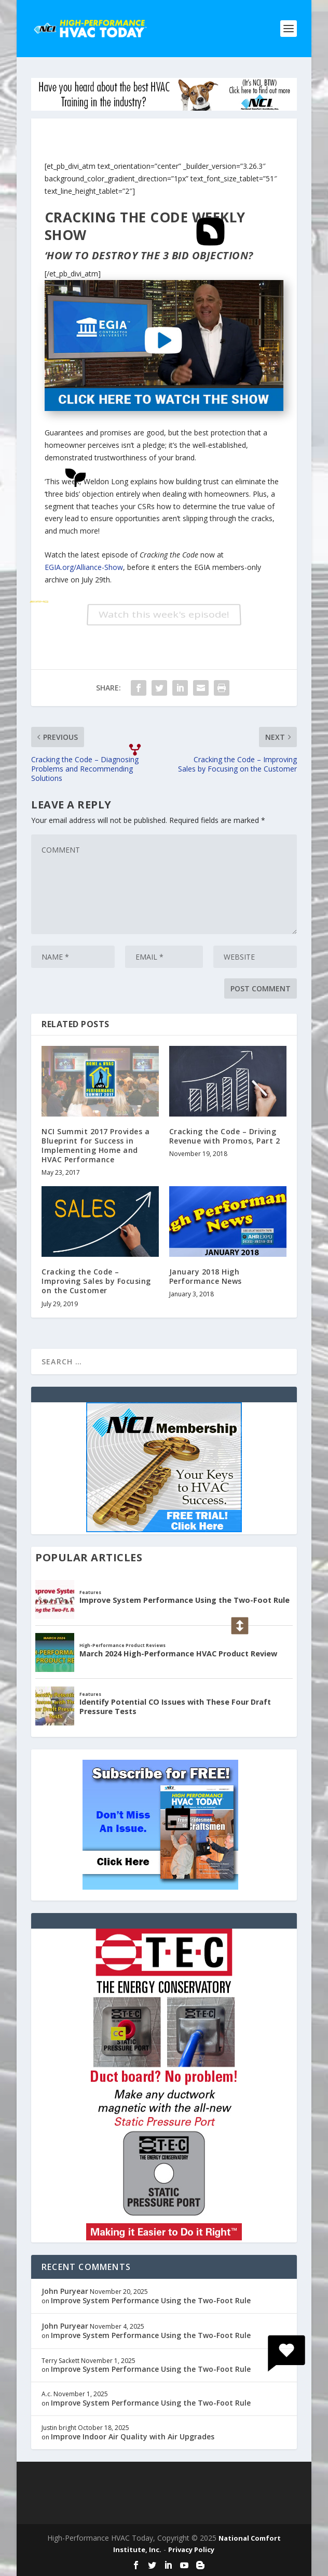  Describe the element at coordinates (39, 602) in the screenshot. I see `mercedes-amg brand logo` at that location.